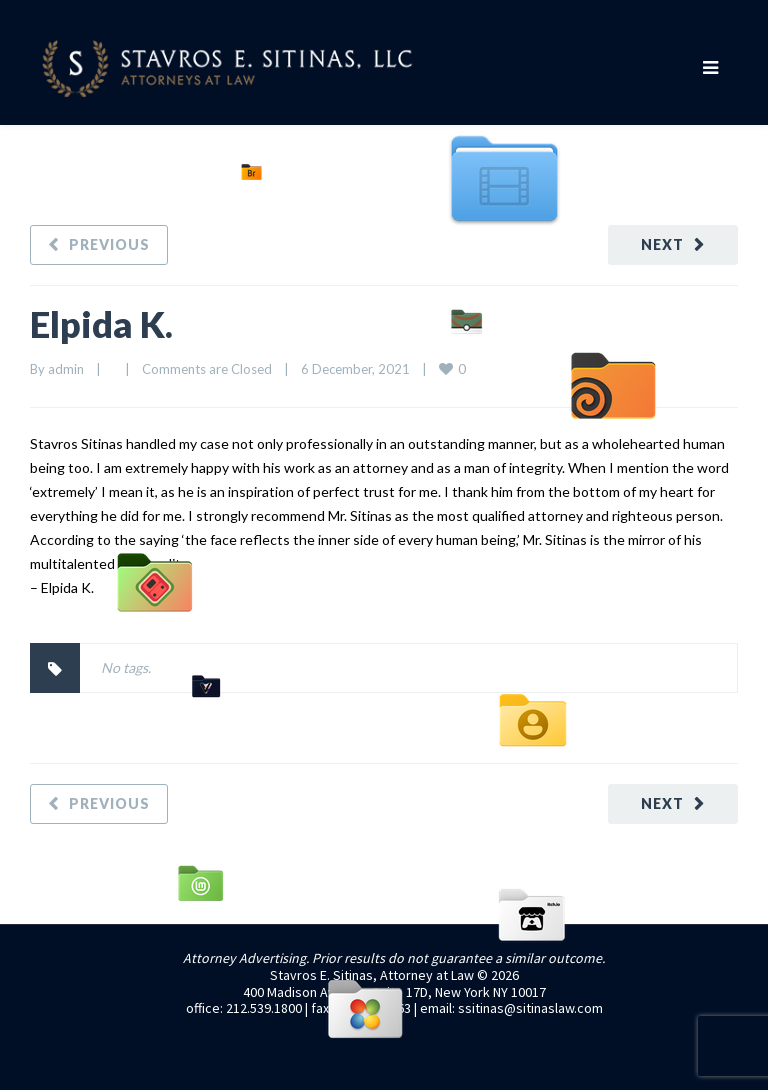 Image resolution: width=768 pixels, height=1090 pixels. What do you see at coordinates (365, 1011) in the screenshot?
I see `open the Eleven Forum community folder` at bounding box center [365, 1011].